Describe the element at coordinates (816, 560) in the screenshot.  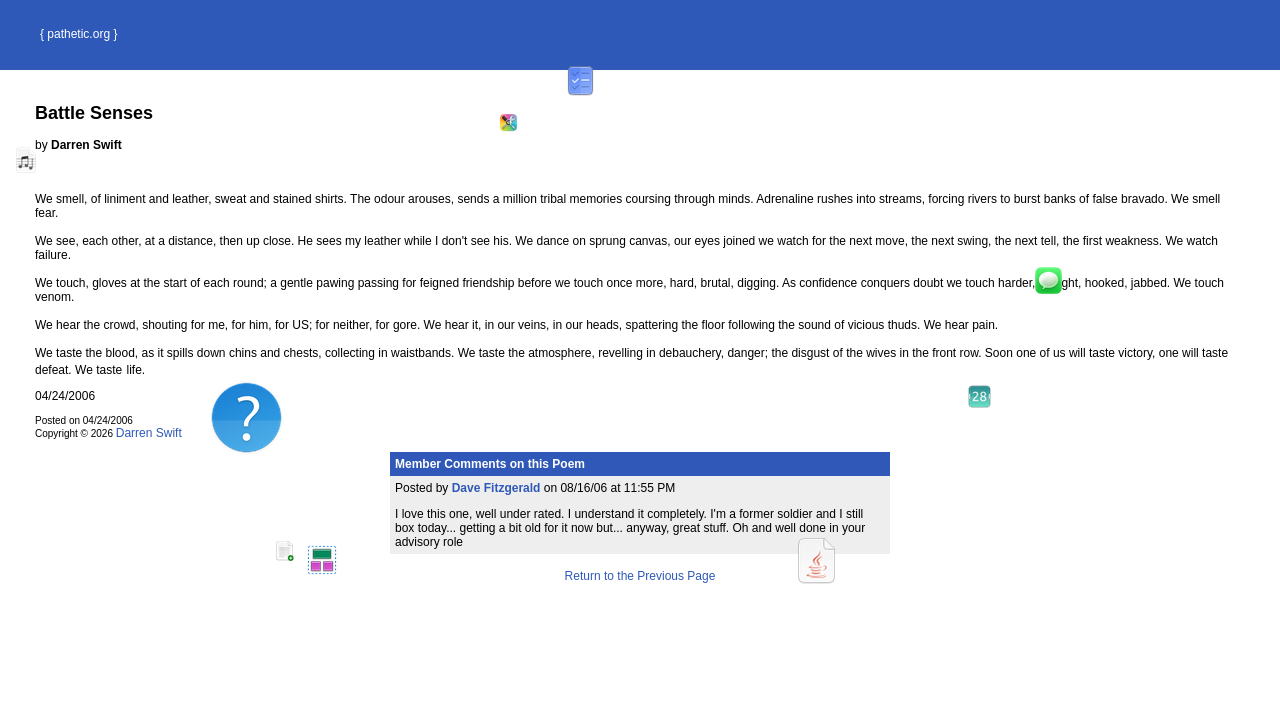
I see `a java source code file` at that location.